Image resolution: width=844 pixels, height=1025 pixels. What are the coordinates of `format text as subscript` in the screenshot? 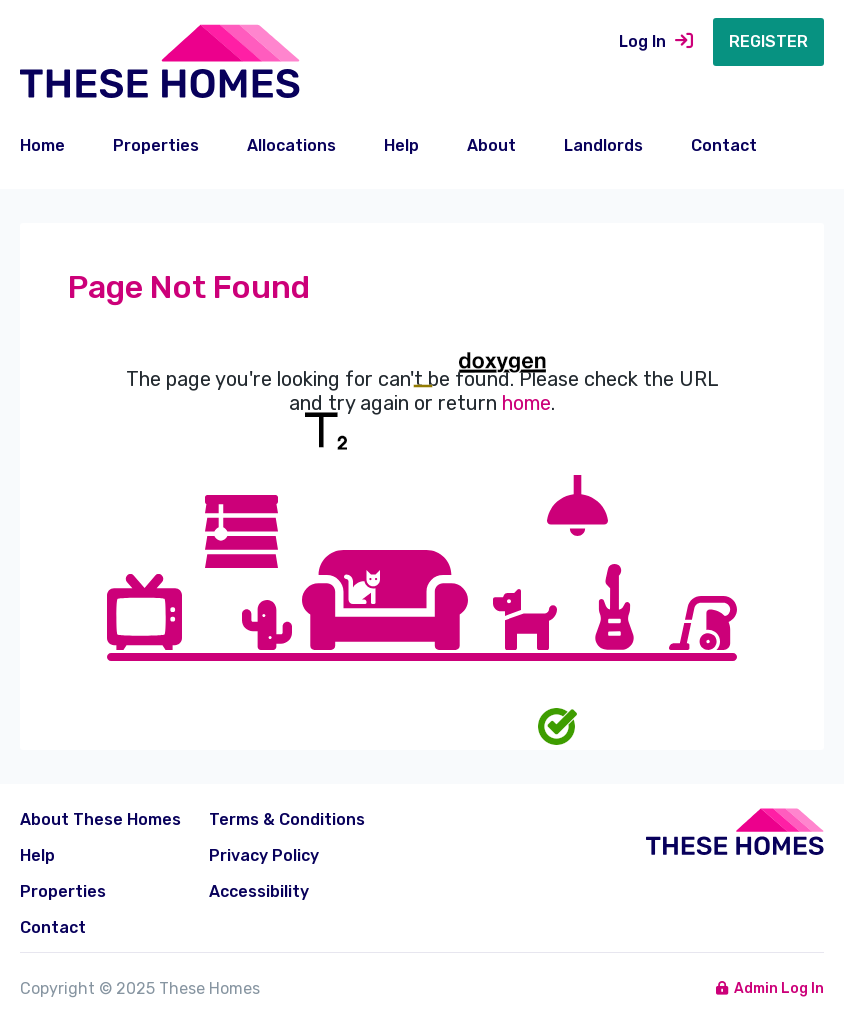 It's located at (326, 431).